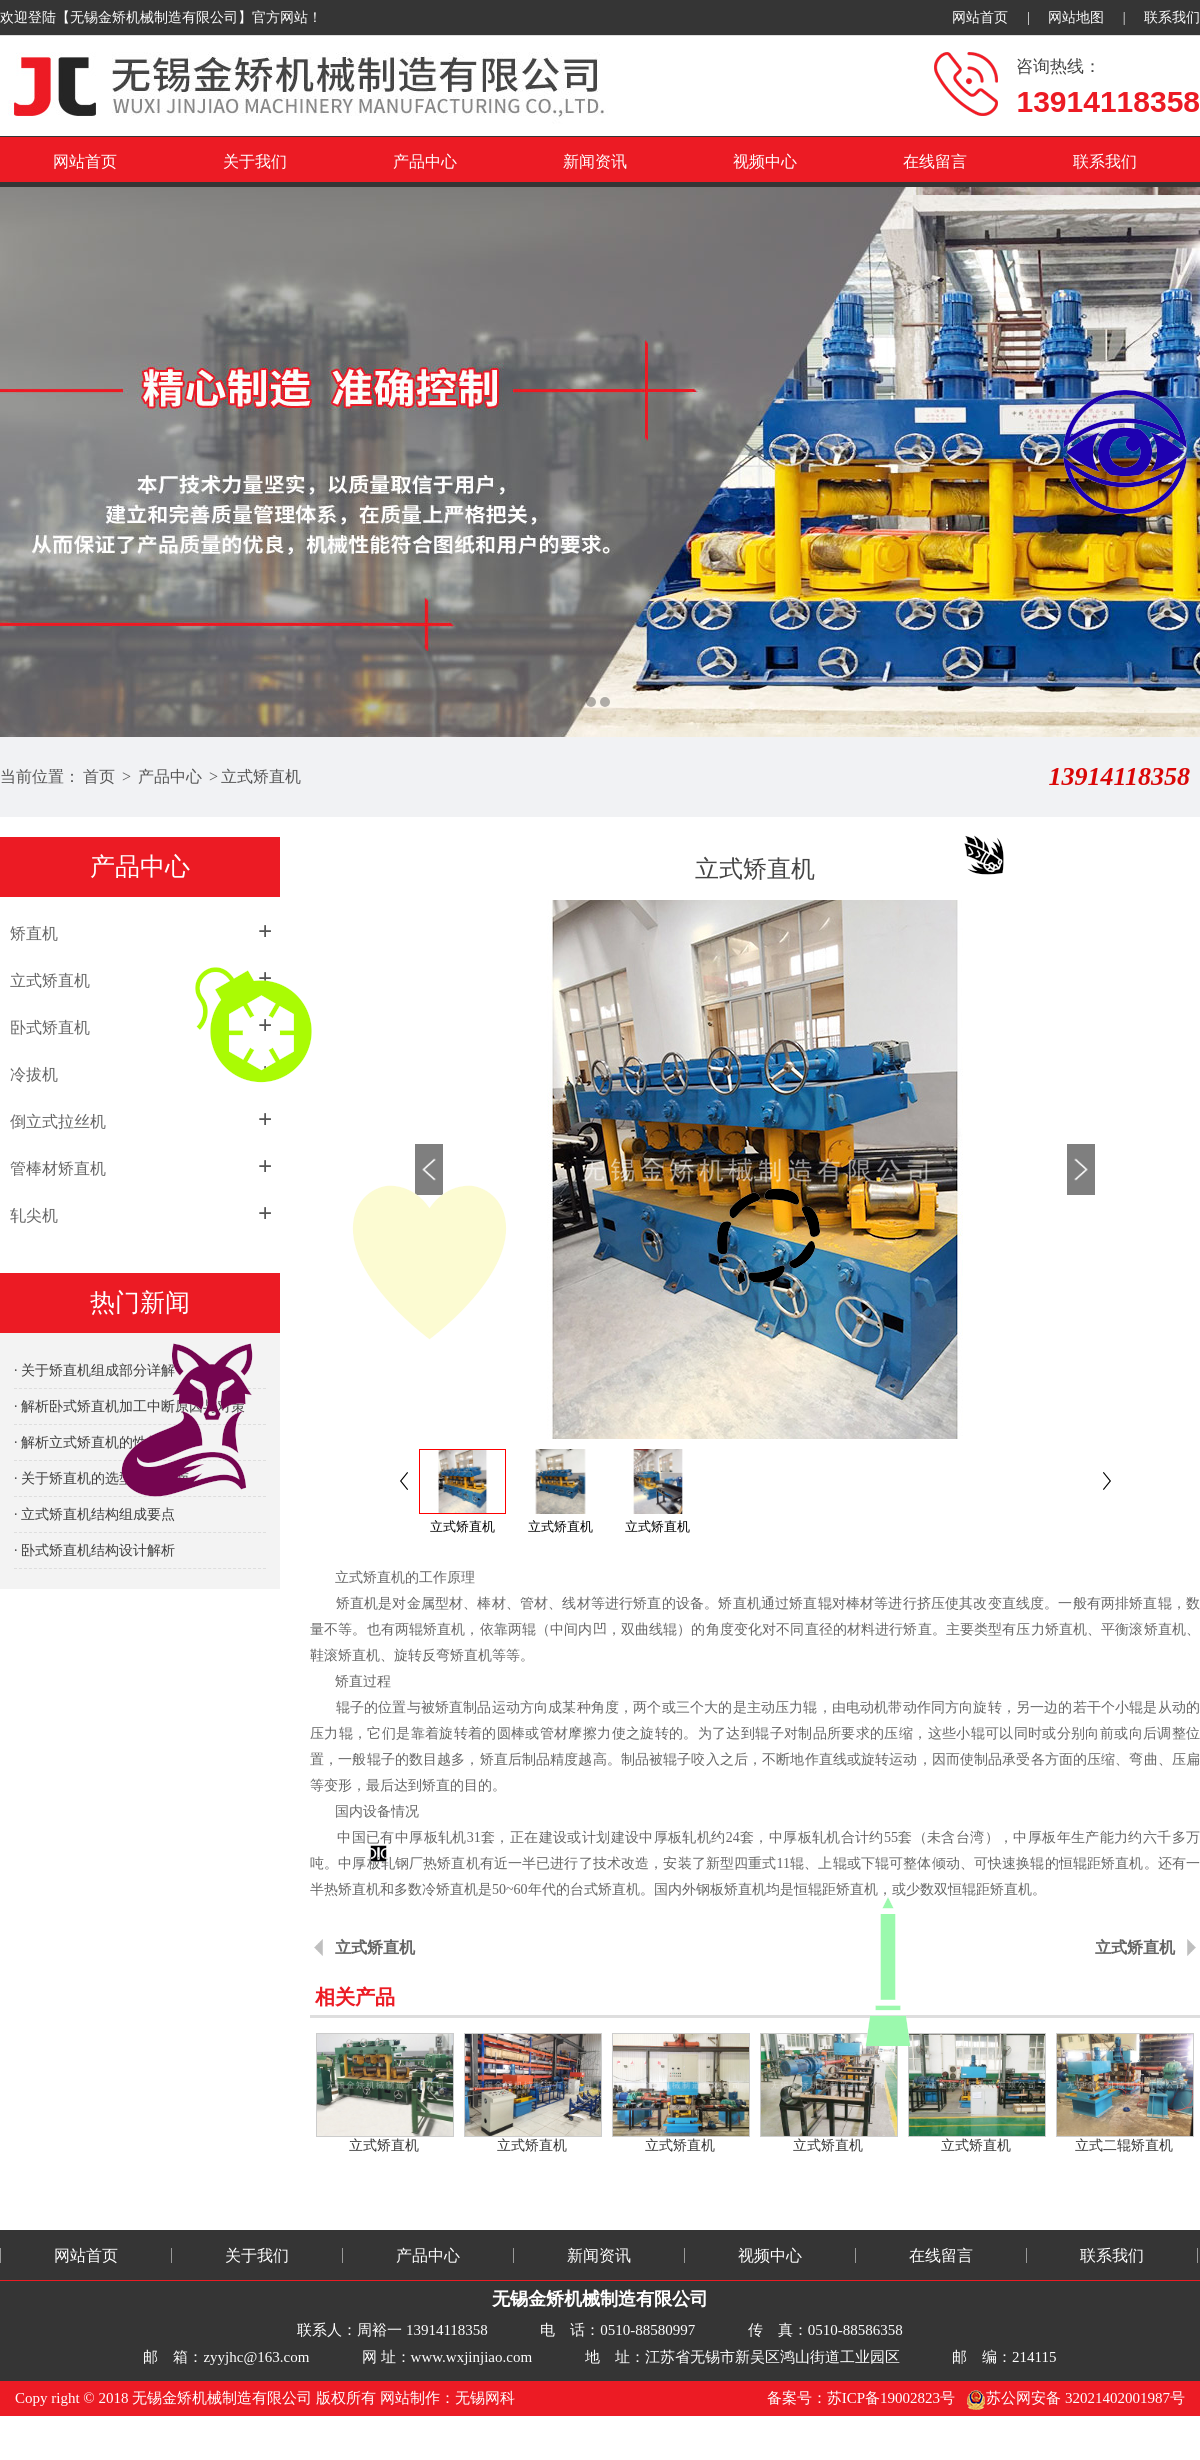 This screenshot has width=1200, height=2460. I want to click on indicates loading or processing in progress, so click(768, 1236).